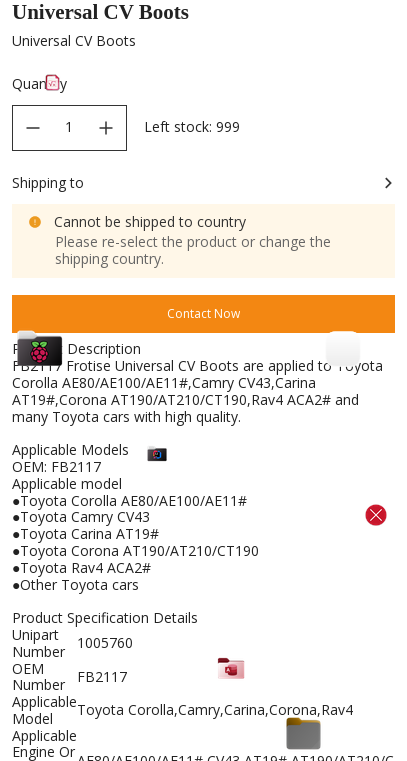 The height and width of the screenshot is (761, 407). What do you see at coordinates (231, 669) in the screenshot?
I see `open folder containing Microsoft Access database files` at bounding box center [231, 669].